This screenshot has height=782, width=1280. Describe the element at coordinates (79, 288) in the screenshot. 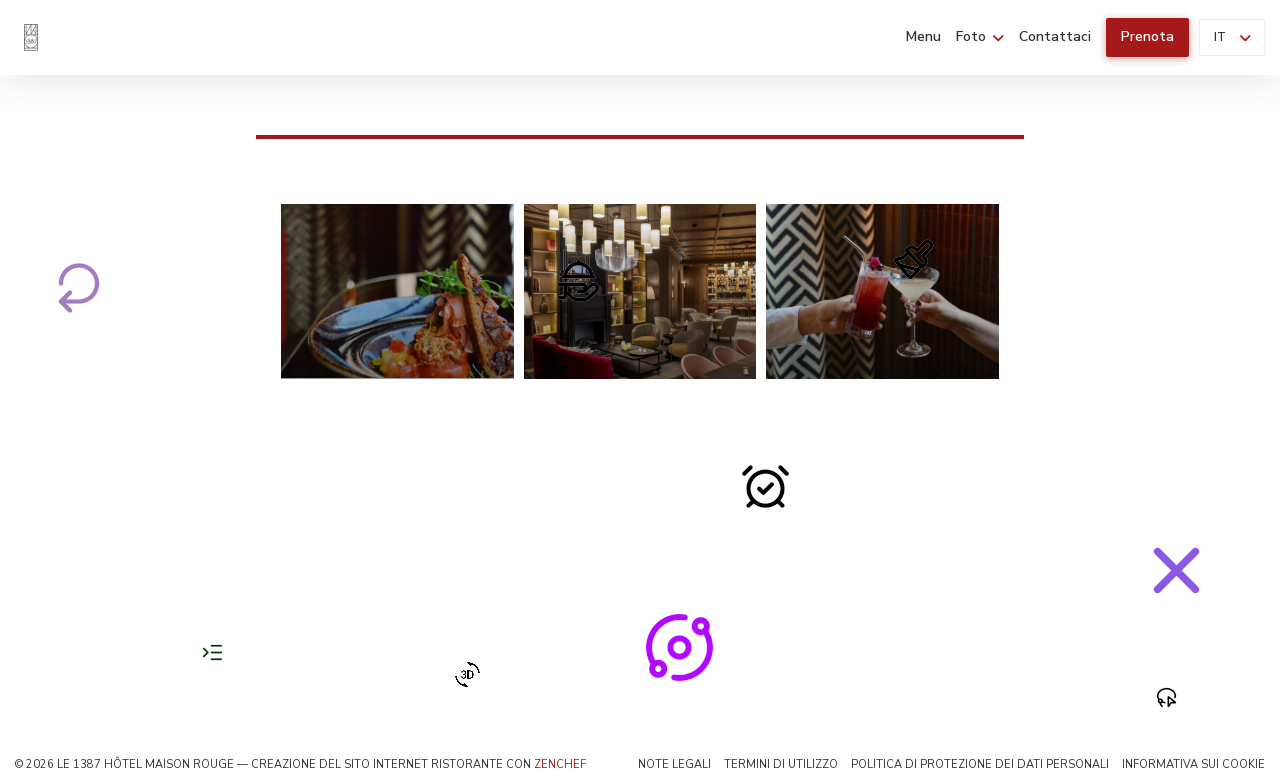

I see `repeat or iterate through a process` at that location.